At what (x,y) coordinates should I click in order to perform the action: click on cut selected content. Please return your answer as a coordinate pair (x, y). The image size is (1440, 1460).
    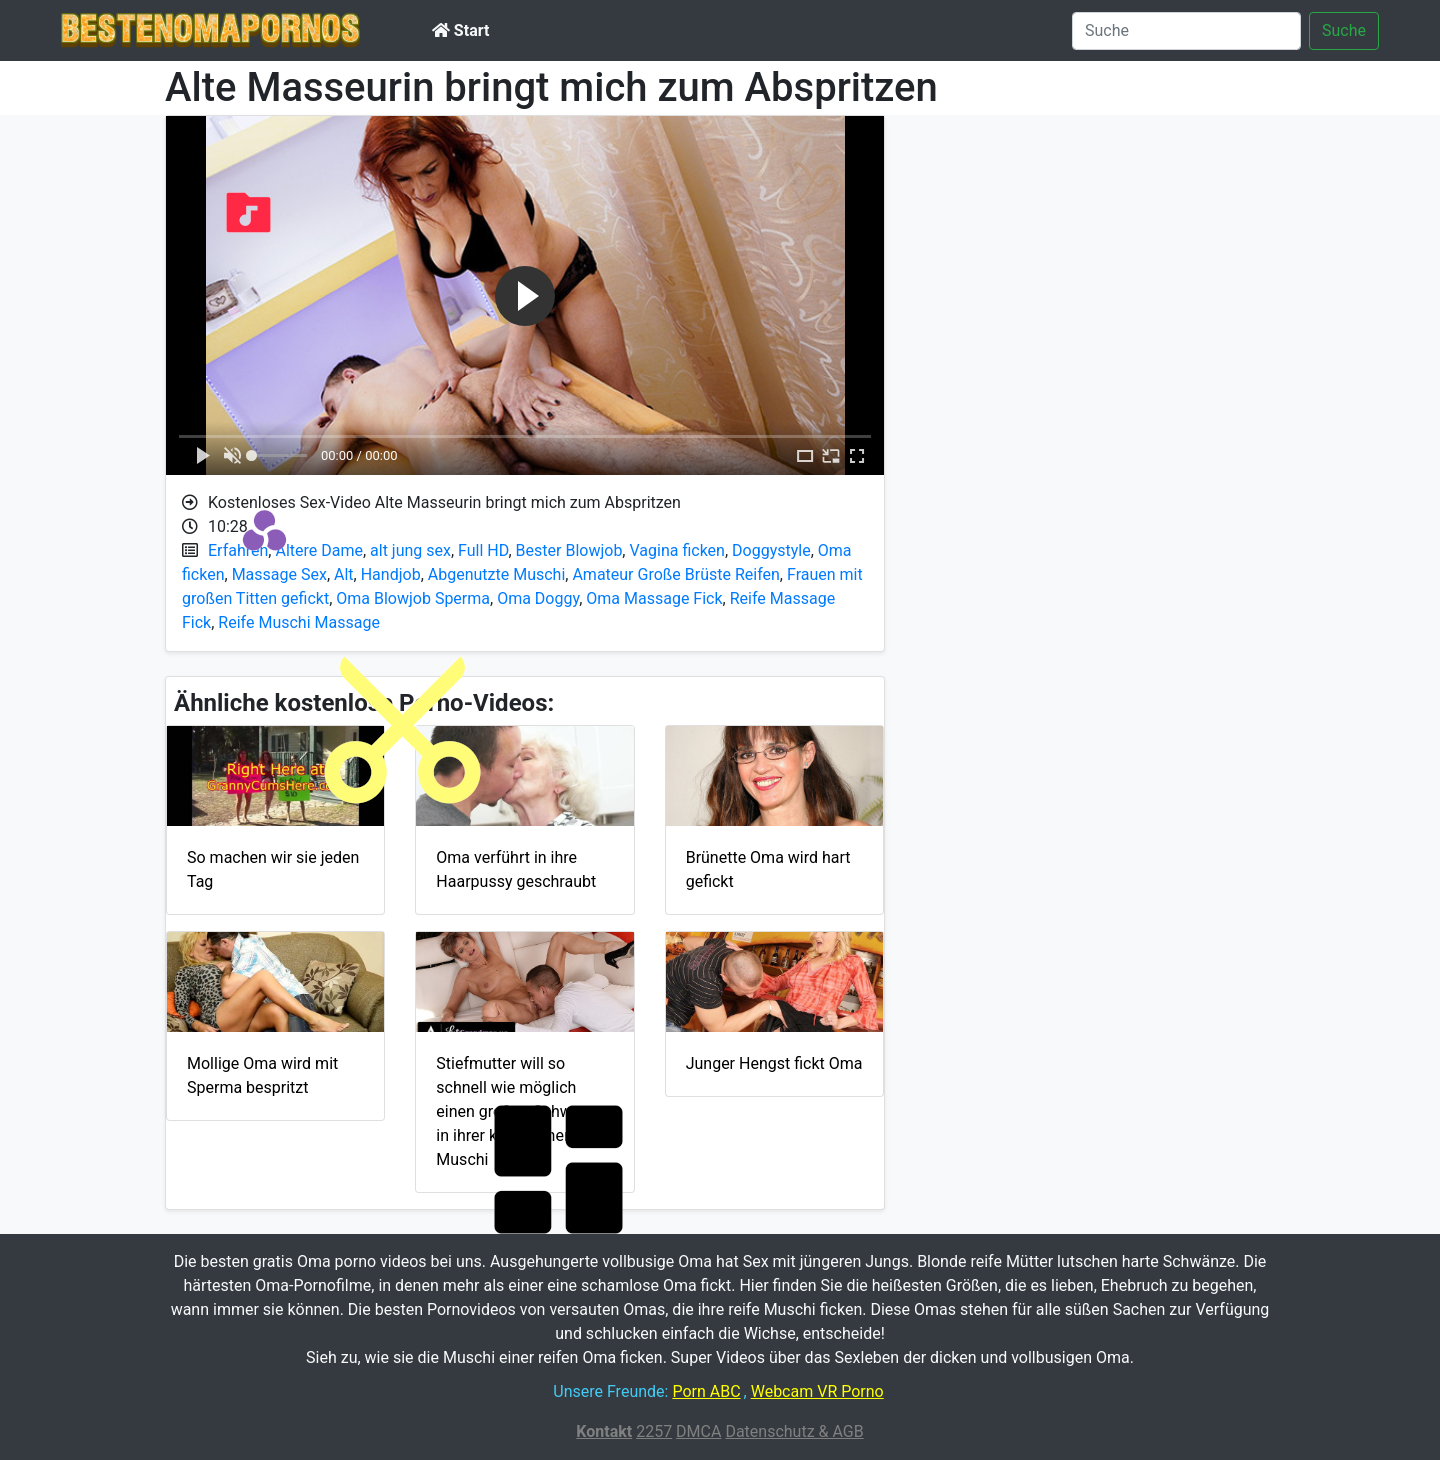
    Looking at the image, I should click on (402, 725).